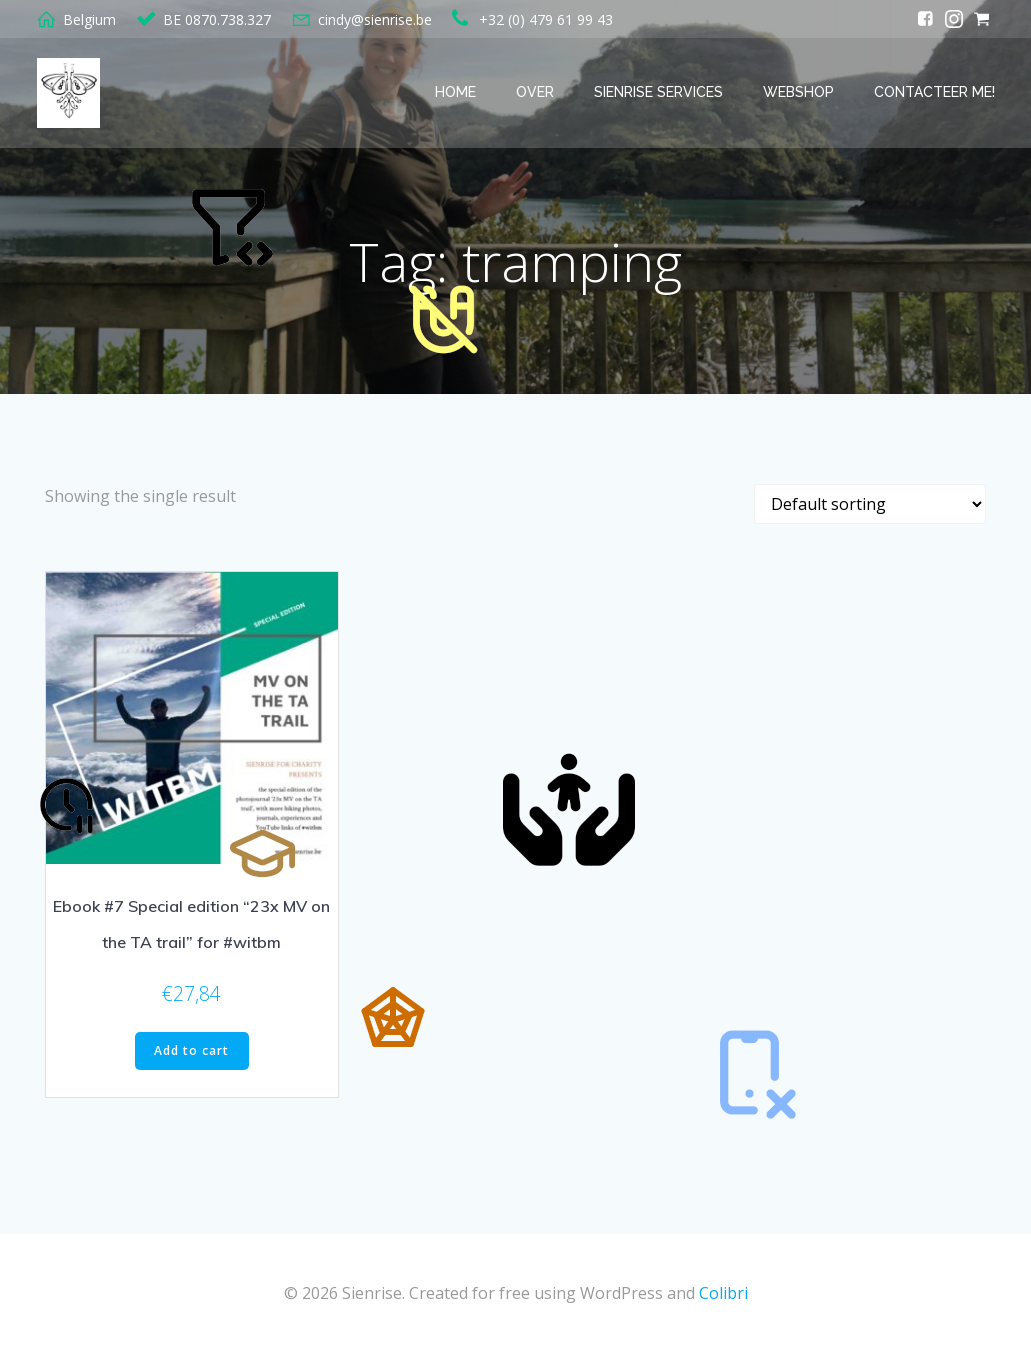  Describe the element at coordinates (262, 853) in the screenshot. I see `access education or learning resources` at that location.